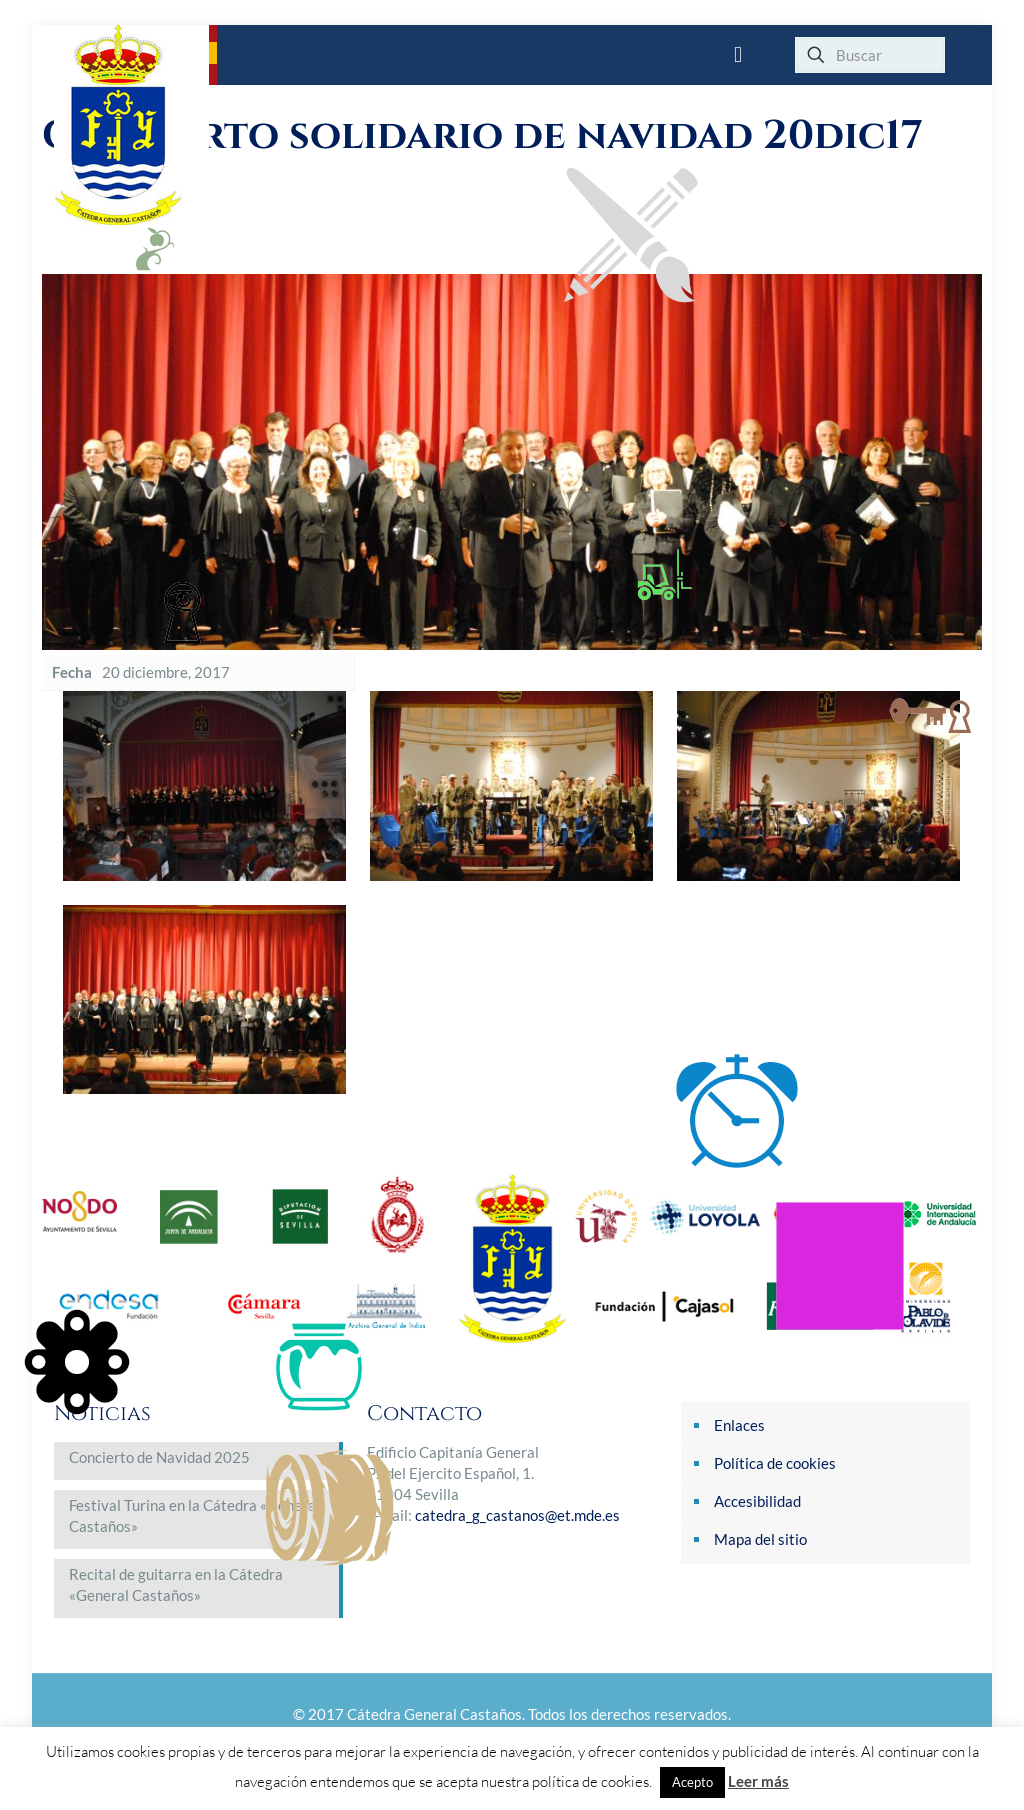 The height and width of the screenshot is (1810, 1024). What do you see at coordinates (77, 1362) in the screenshot?
I see `decorative badge or achievement icon` at bounding box center [77, 1362].